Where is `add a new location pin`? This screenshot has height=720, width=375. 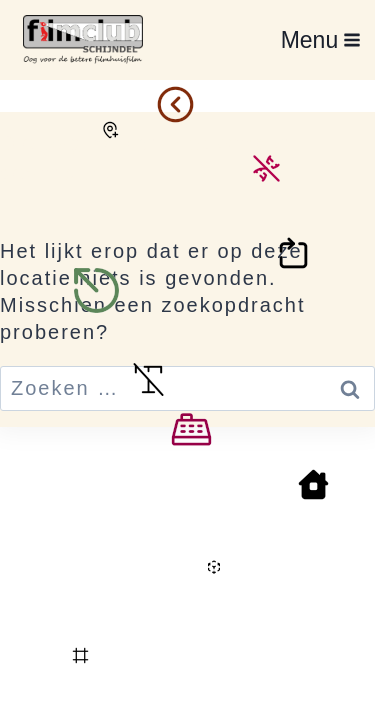
add a new location pin is located at coordinates (110, 130).